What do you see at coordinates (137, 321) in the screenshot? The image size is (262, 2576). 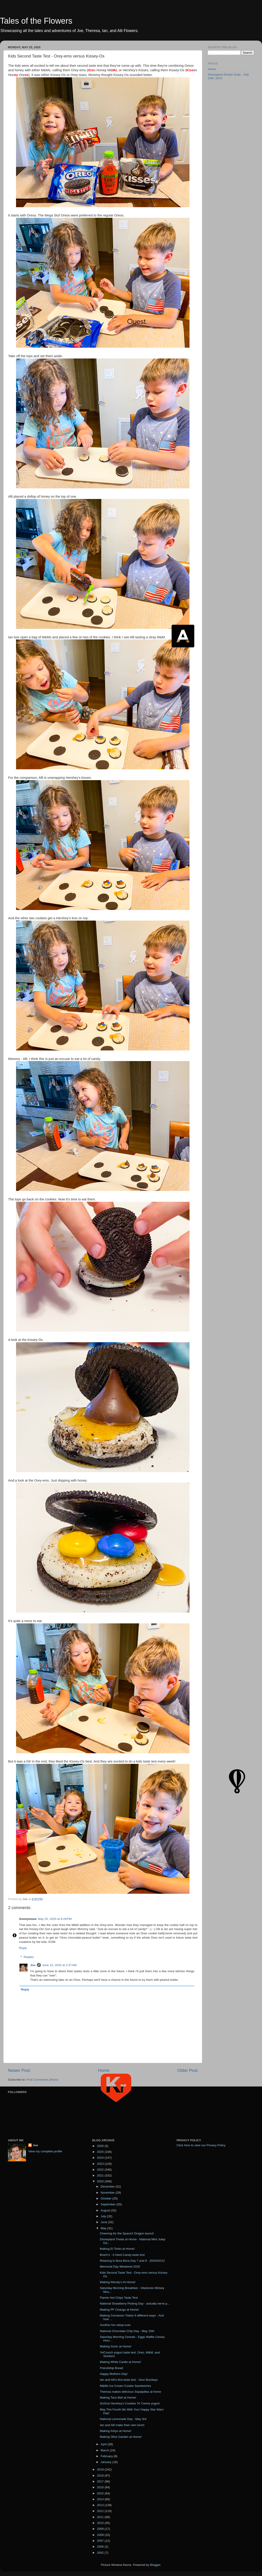 I see `Quest software or services branding` at bounding box center [137, 321].